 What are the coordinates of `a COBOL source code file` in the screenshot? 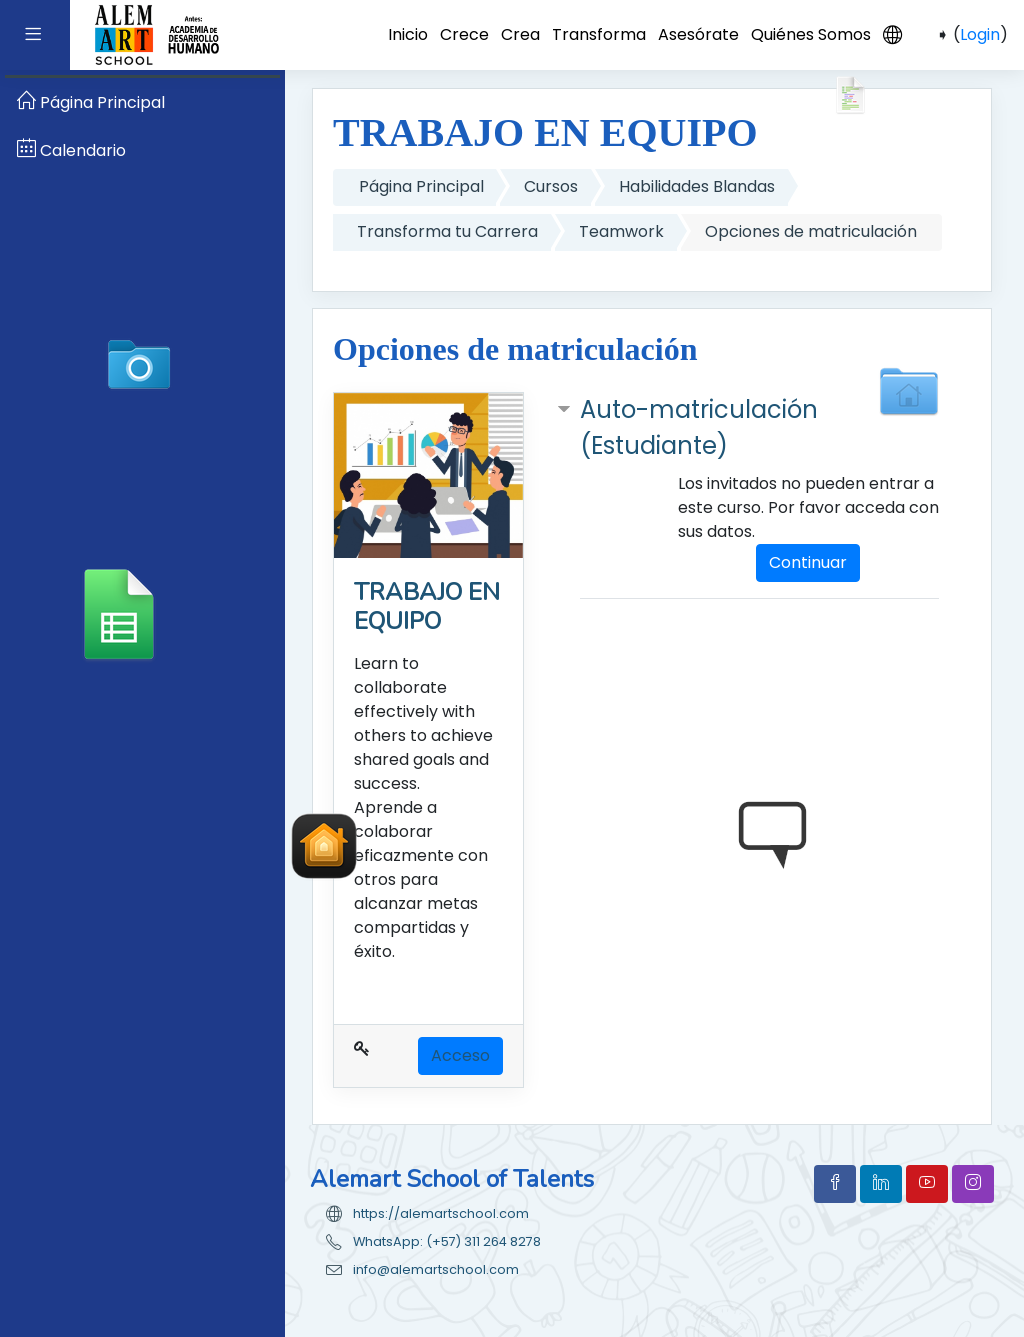 It's located at (850, 95).